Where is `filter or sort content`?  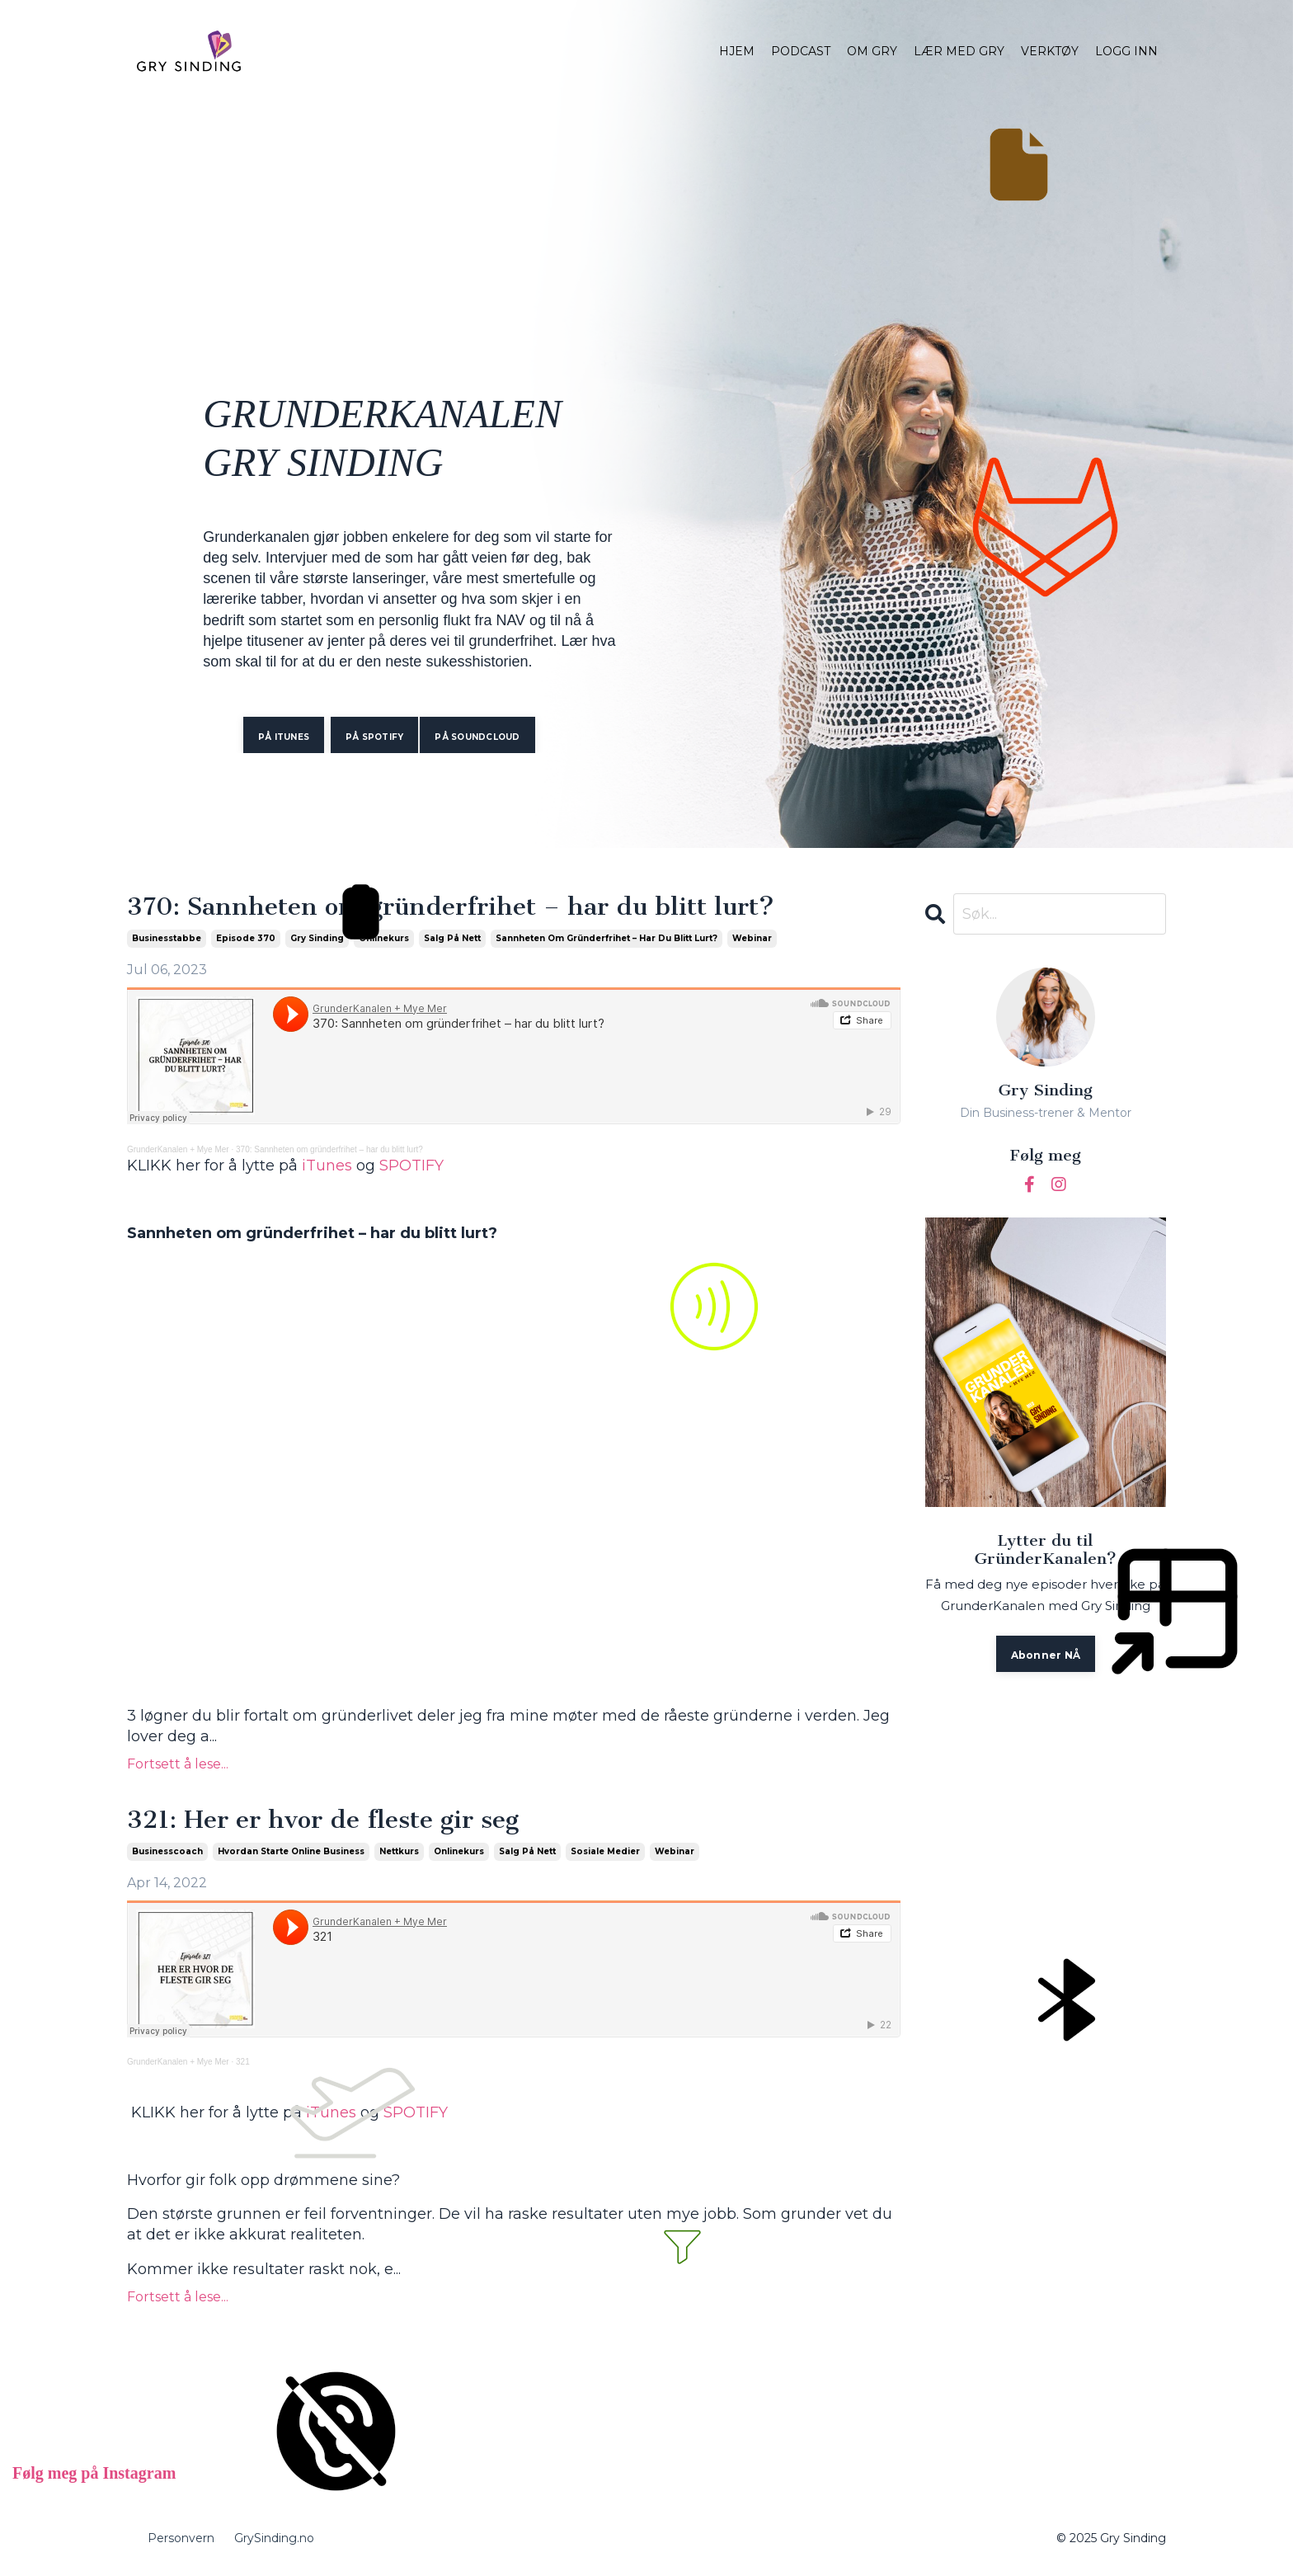 filter or sort content is located at coordinates (682, 2245).